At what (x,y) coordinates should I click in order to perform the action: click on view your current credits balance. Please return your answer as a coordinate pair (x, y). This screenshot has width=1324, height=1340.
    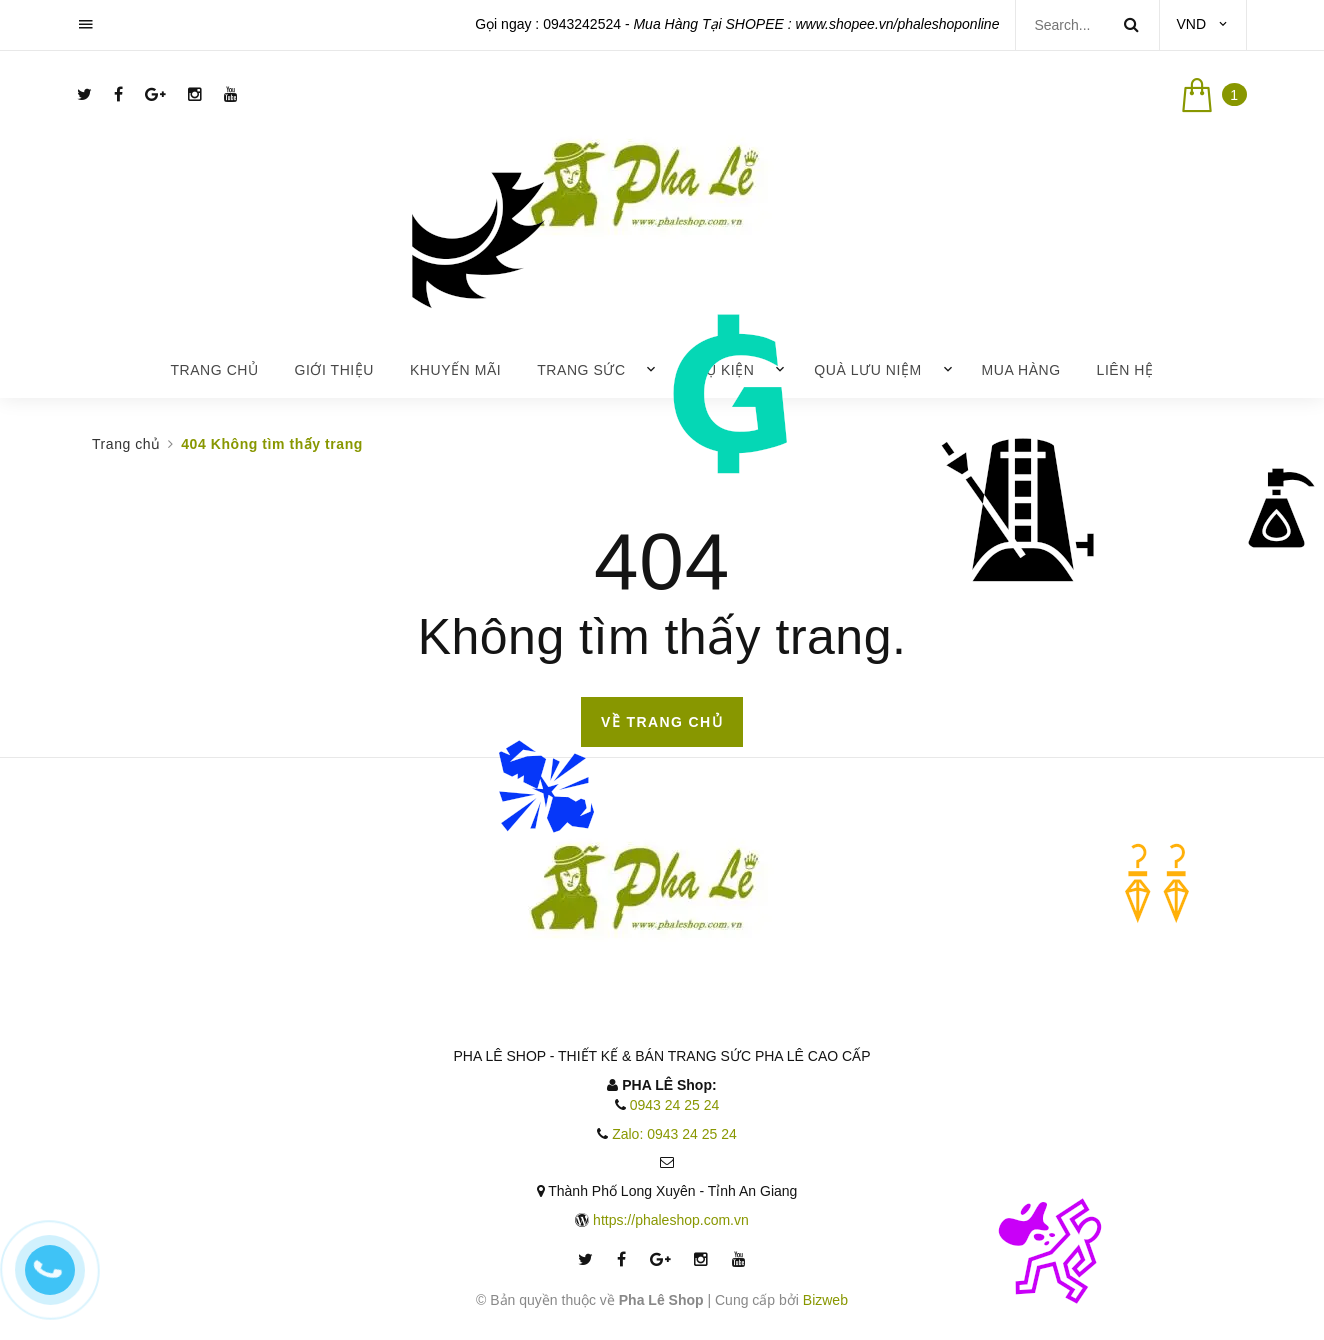
    Looking at the image, I should click on (728, 393).